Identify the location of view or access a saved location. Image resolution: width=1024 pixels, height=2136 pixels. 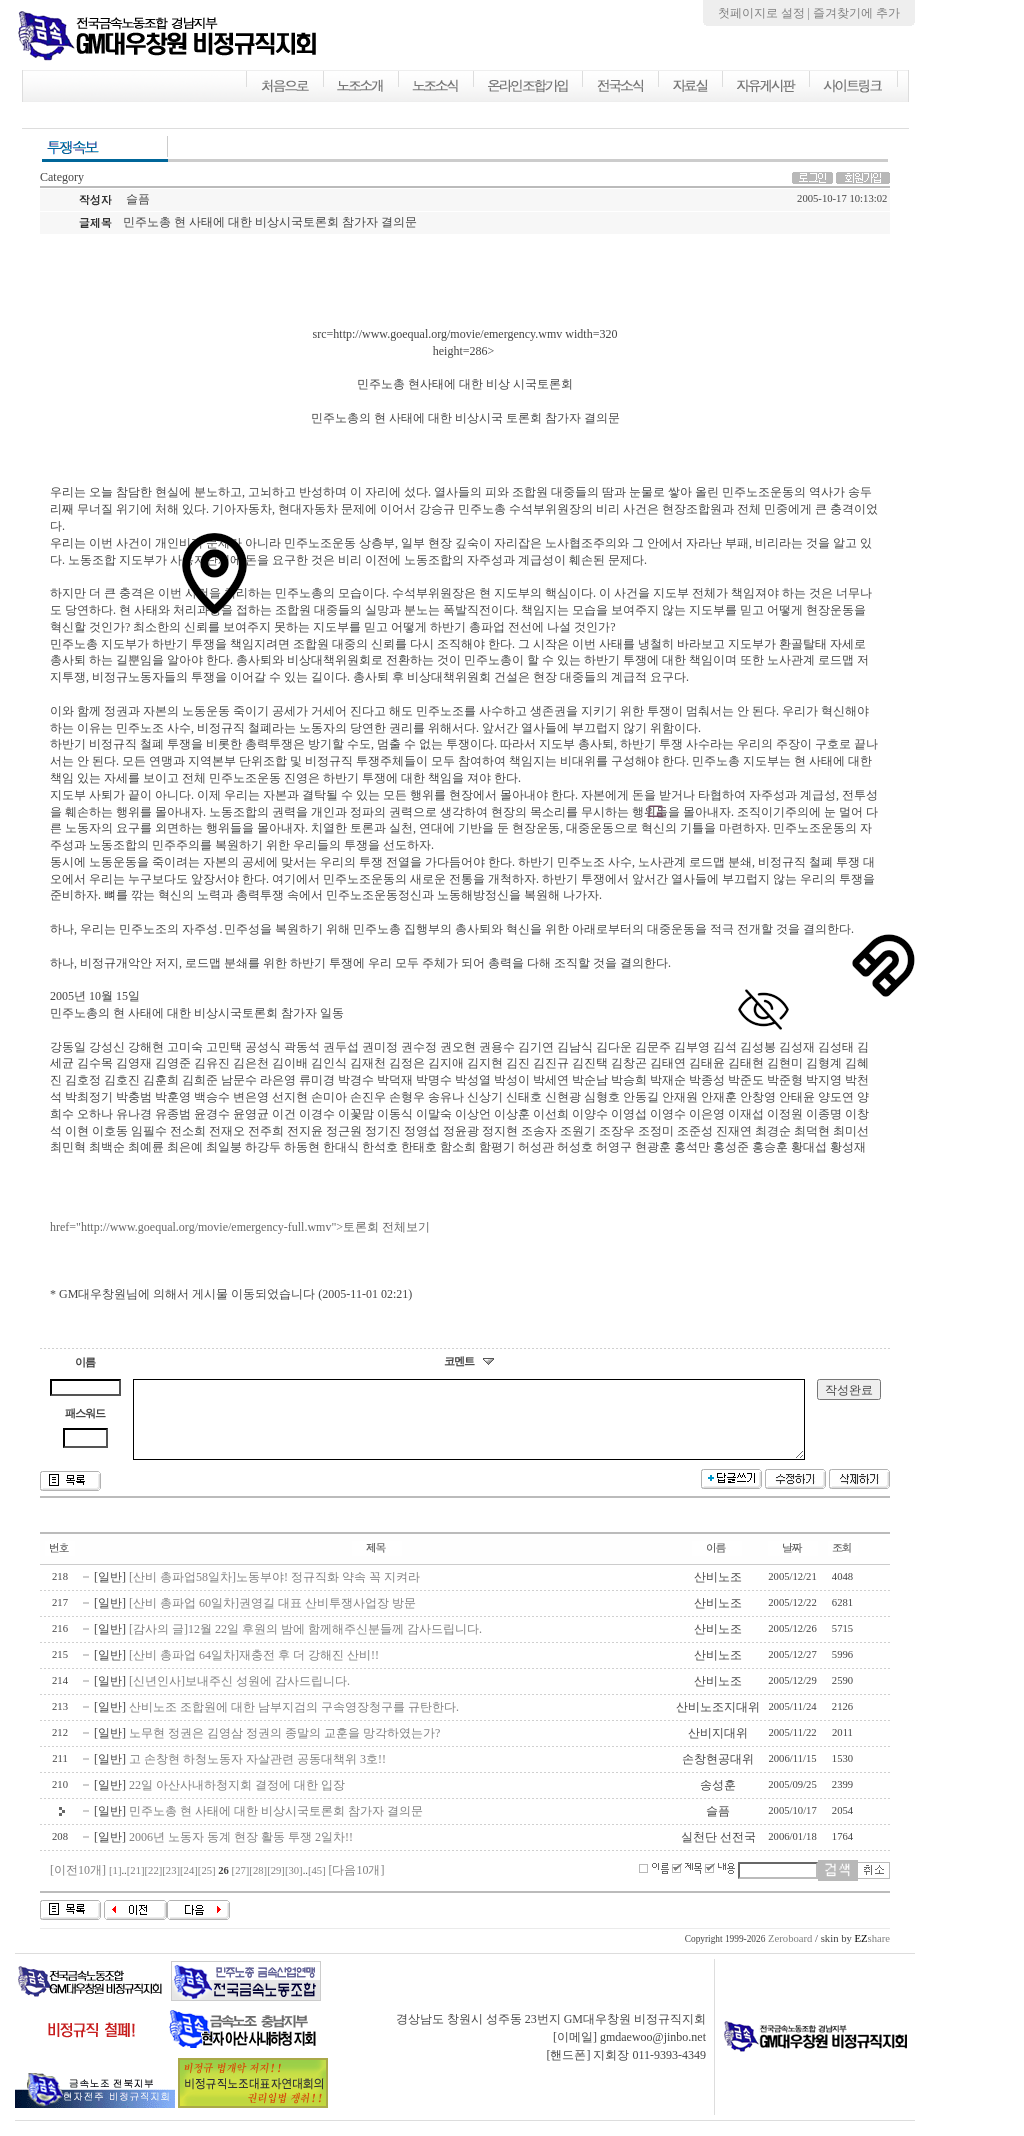
(214, 573).